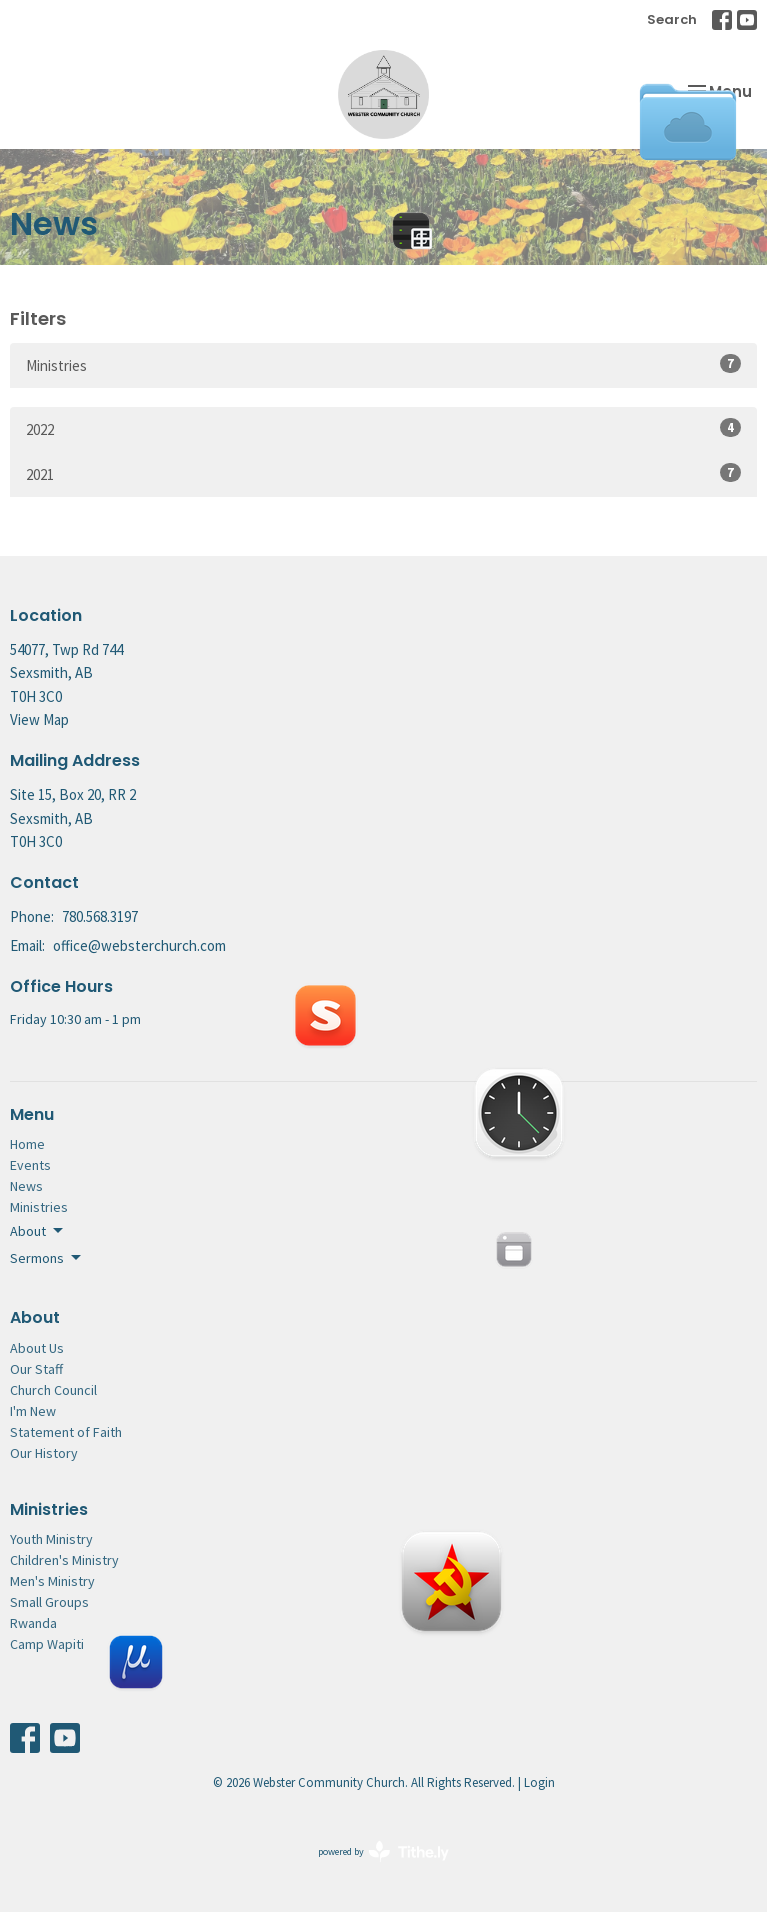  I want to click on launch openra game application, so click(451, 1581).